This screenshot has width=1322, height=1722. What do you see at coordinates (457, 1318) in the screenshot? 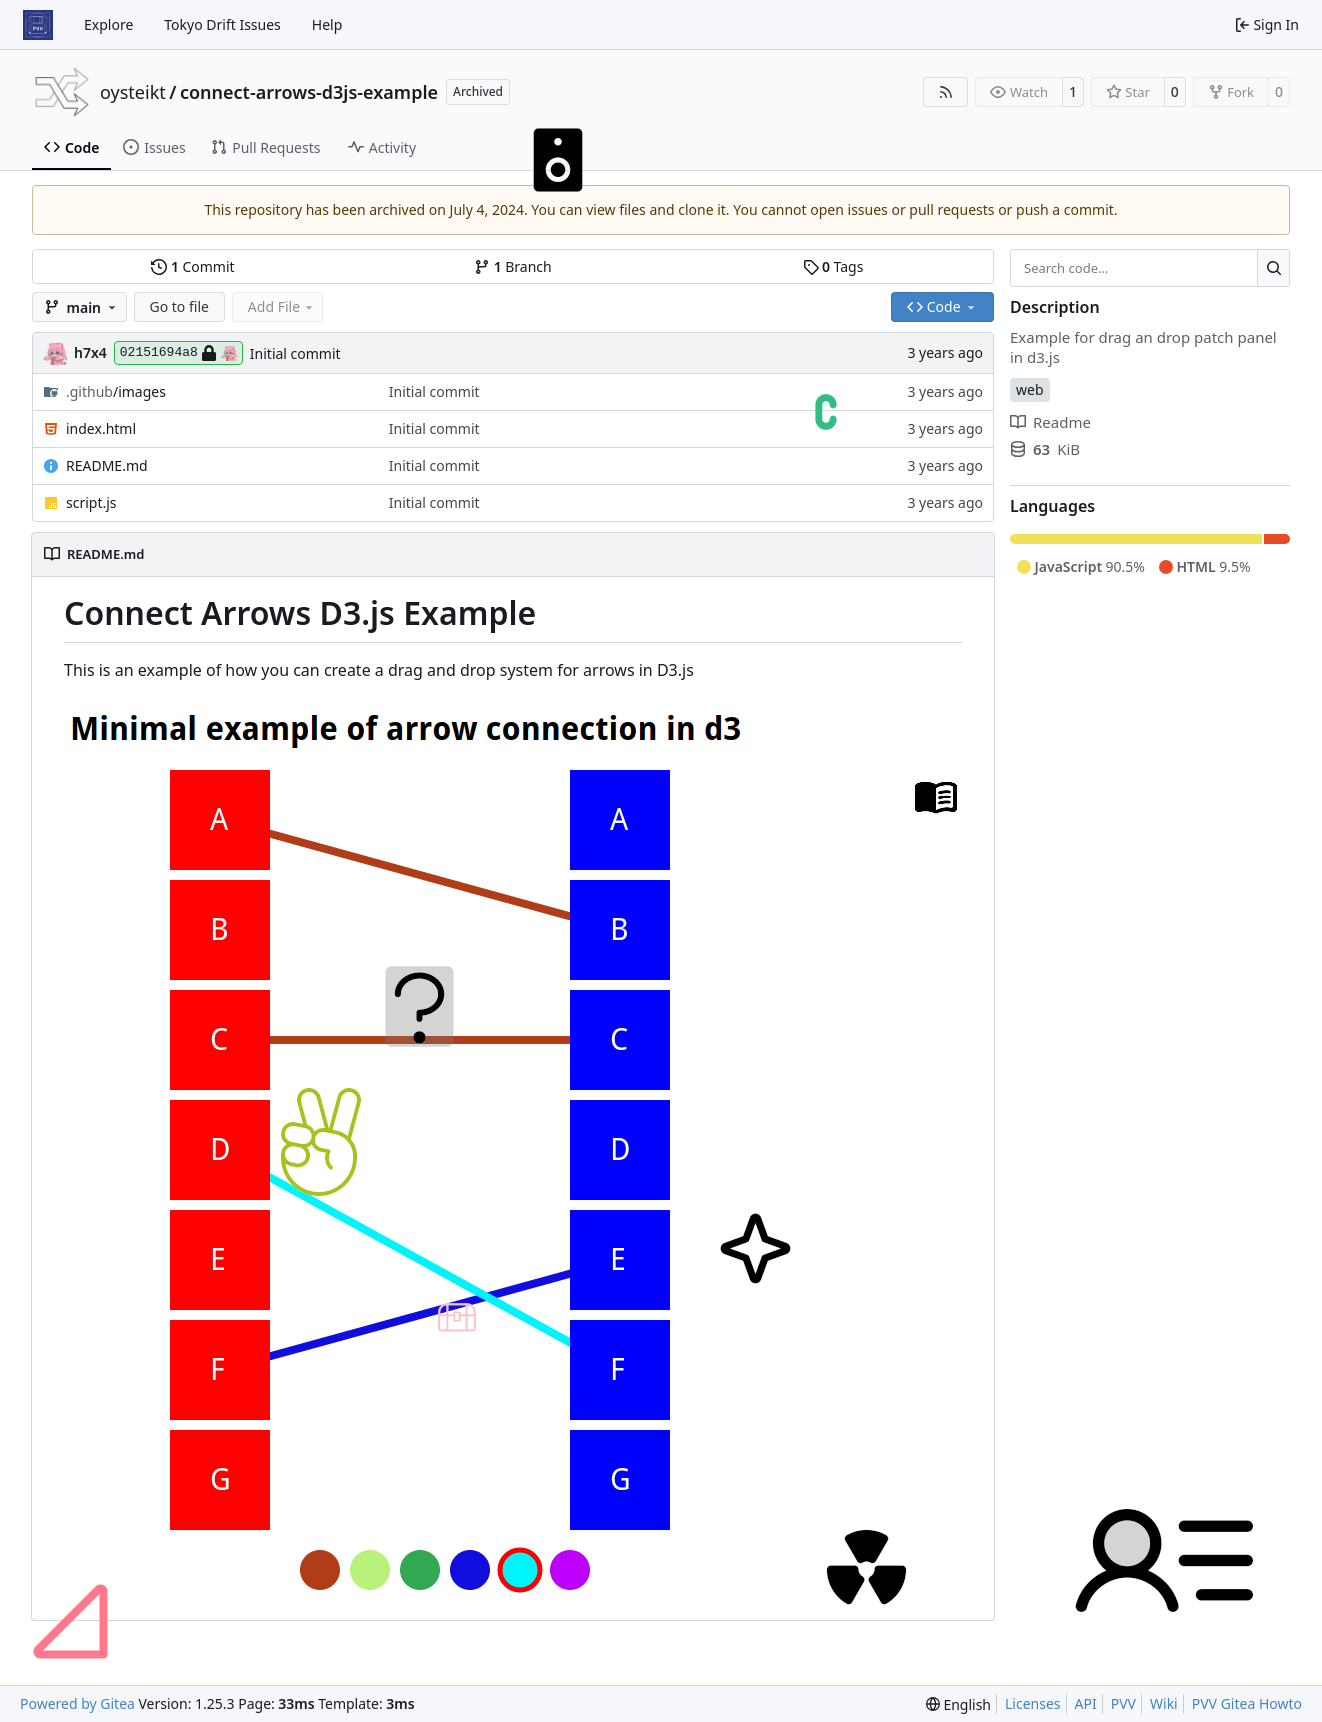
I see `access your rewards or collectibles` at bounding box center [457, 1318].